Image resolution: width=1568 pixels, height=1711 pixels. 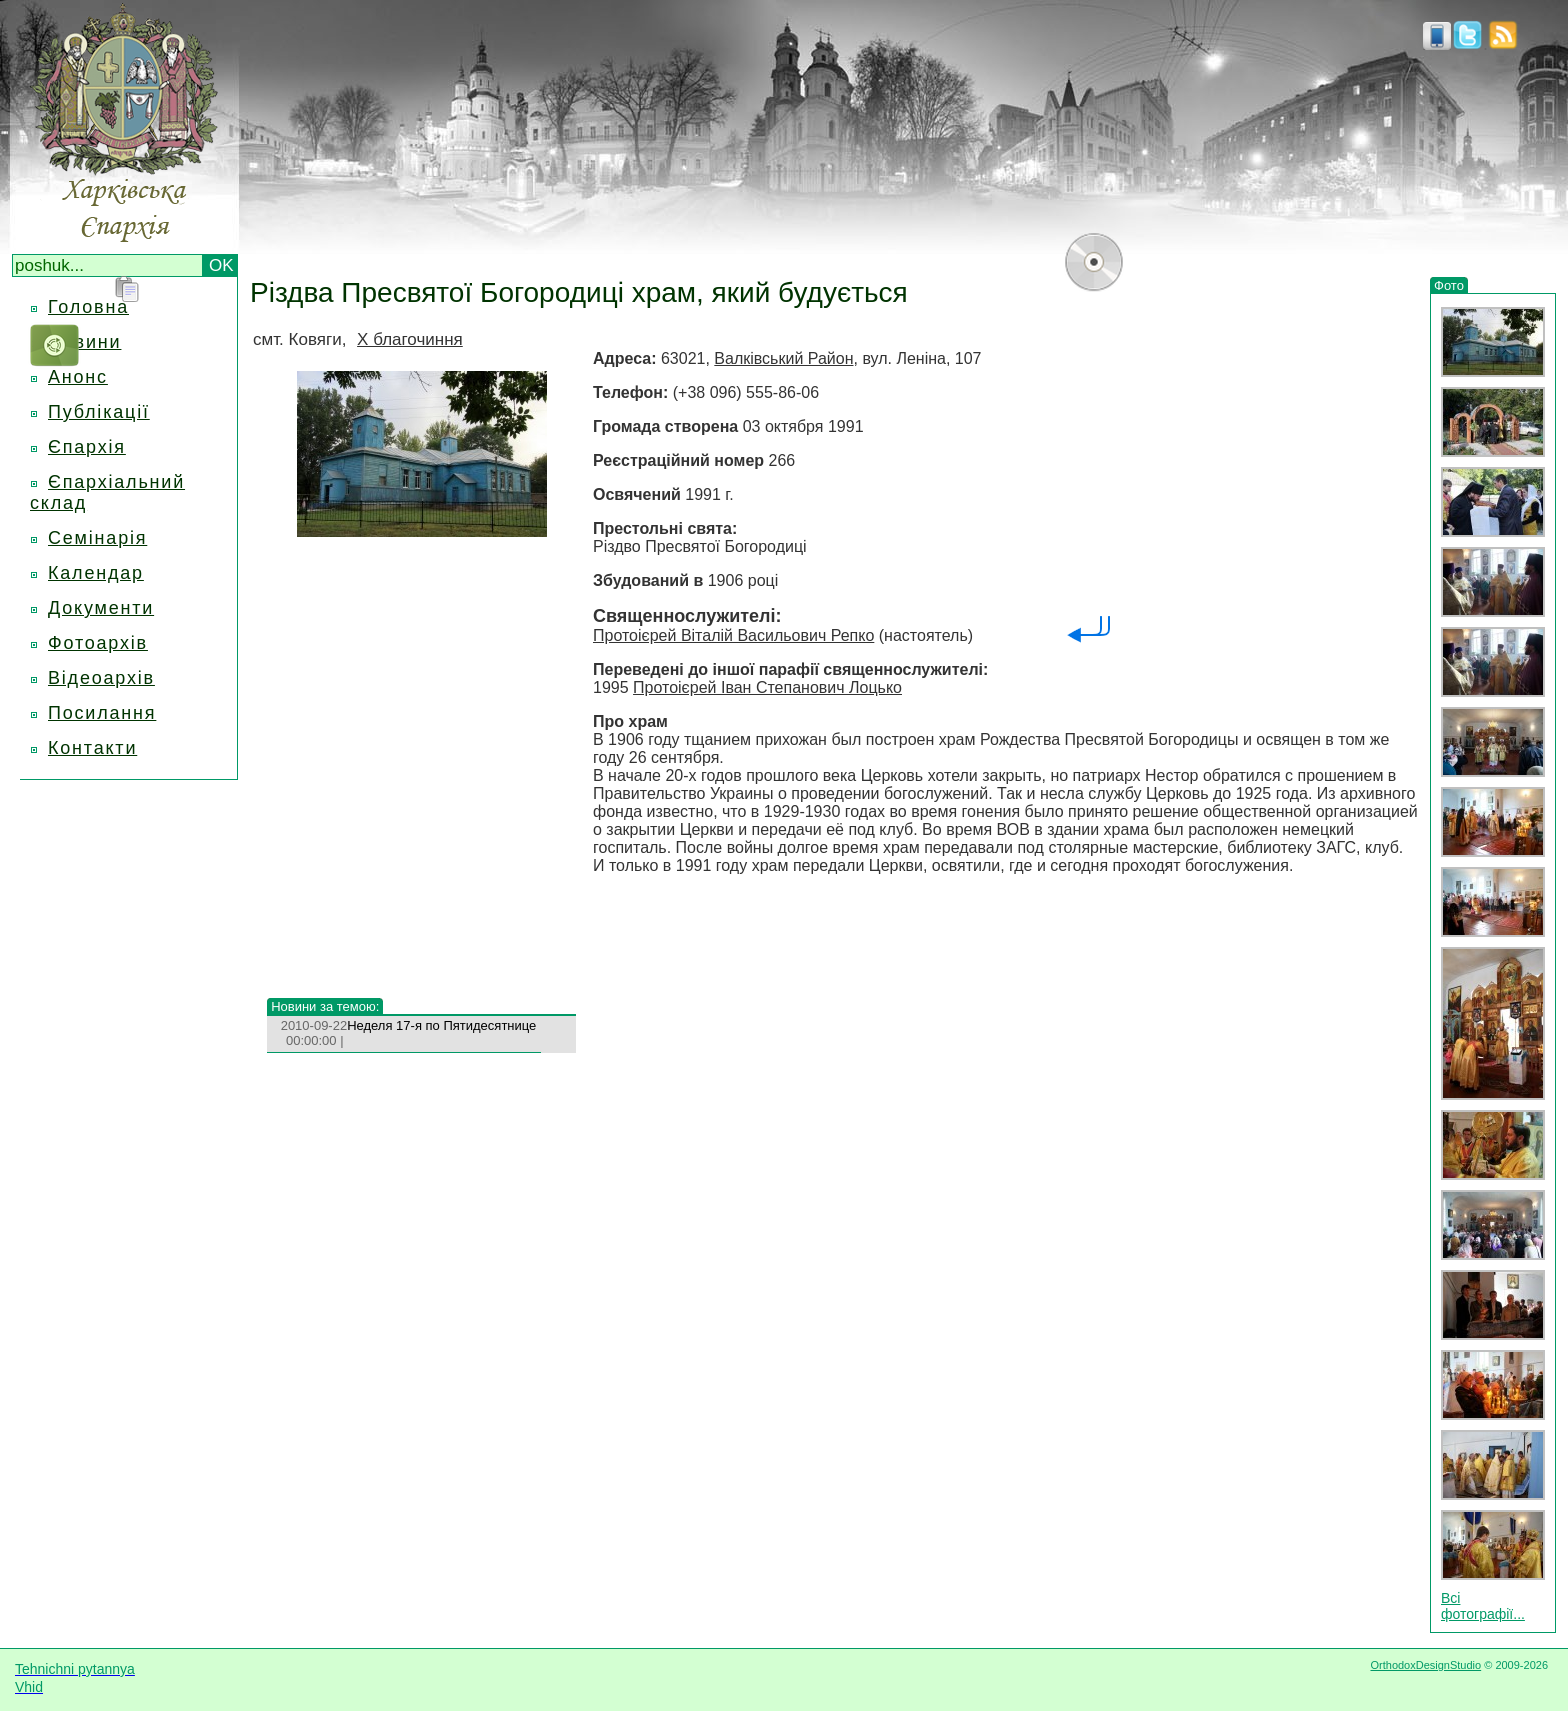 I want to click on access your desktop folder, so click(x=54, y=343).